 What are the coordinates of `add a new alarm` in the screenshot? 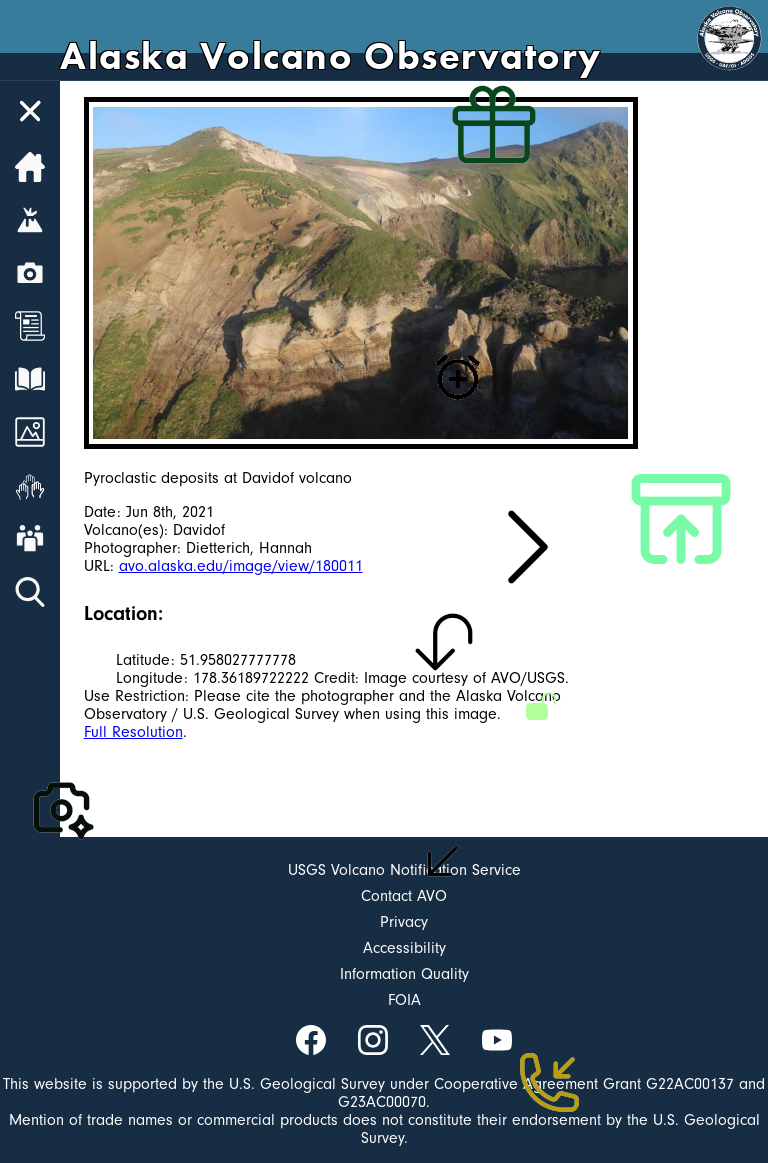 It's located at (458, 377).